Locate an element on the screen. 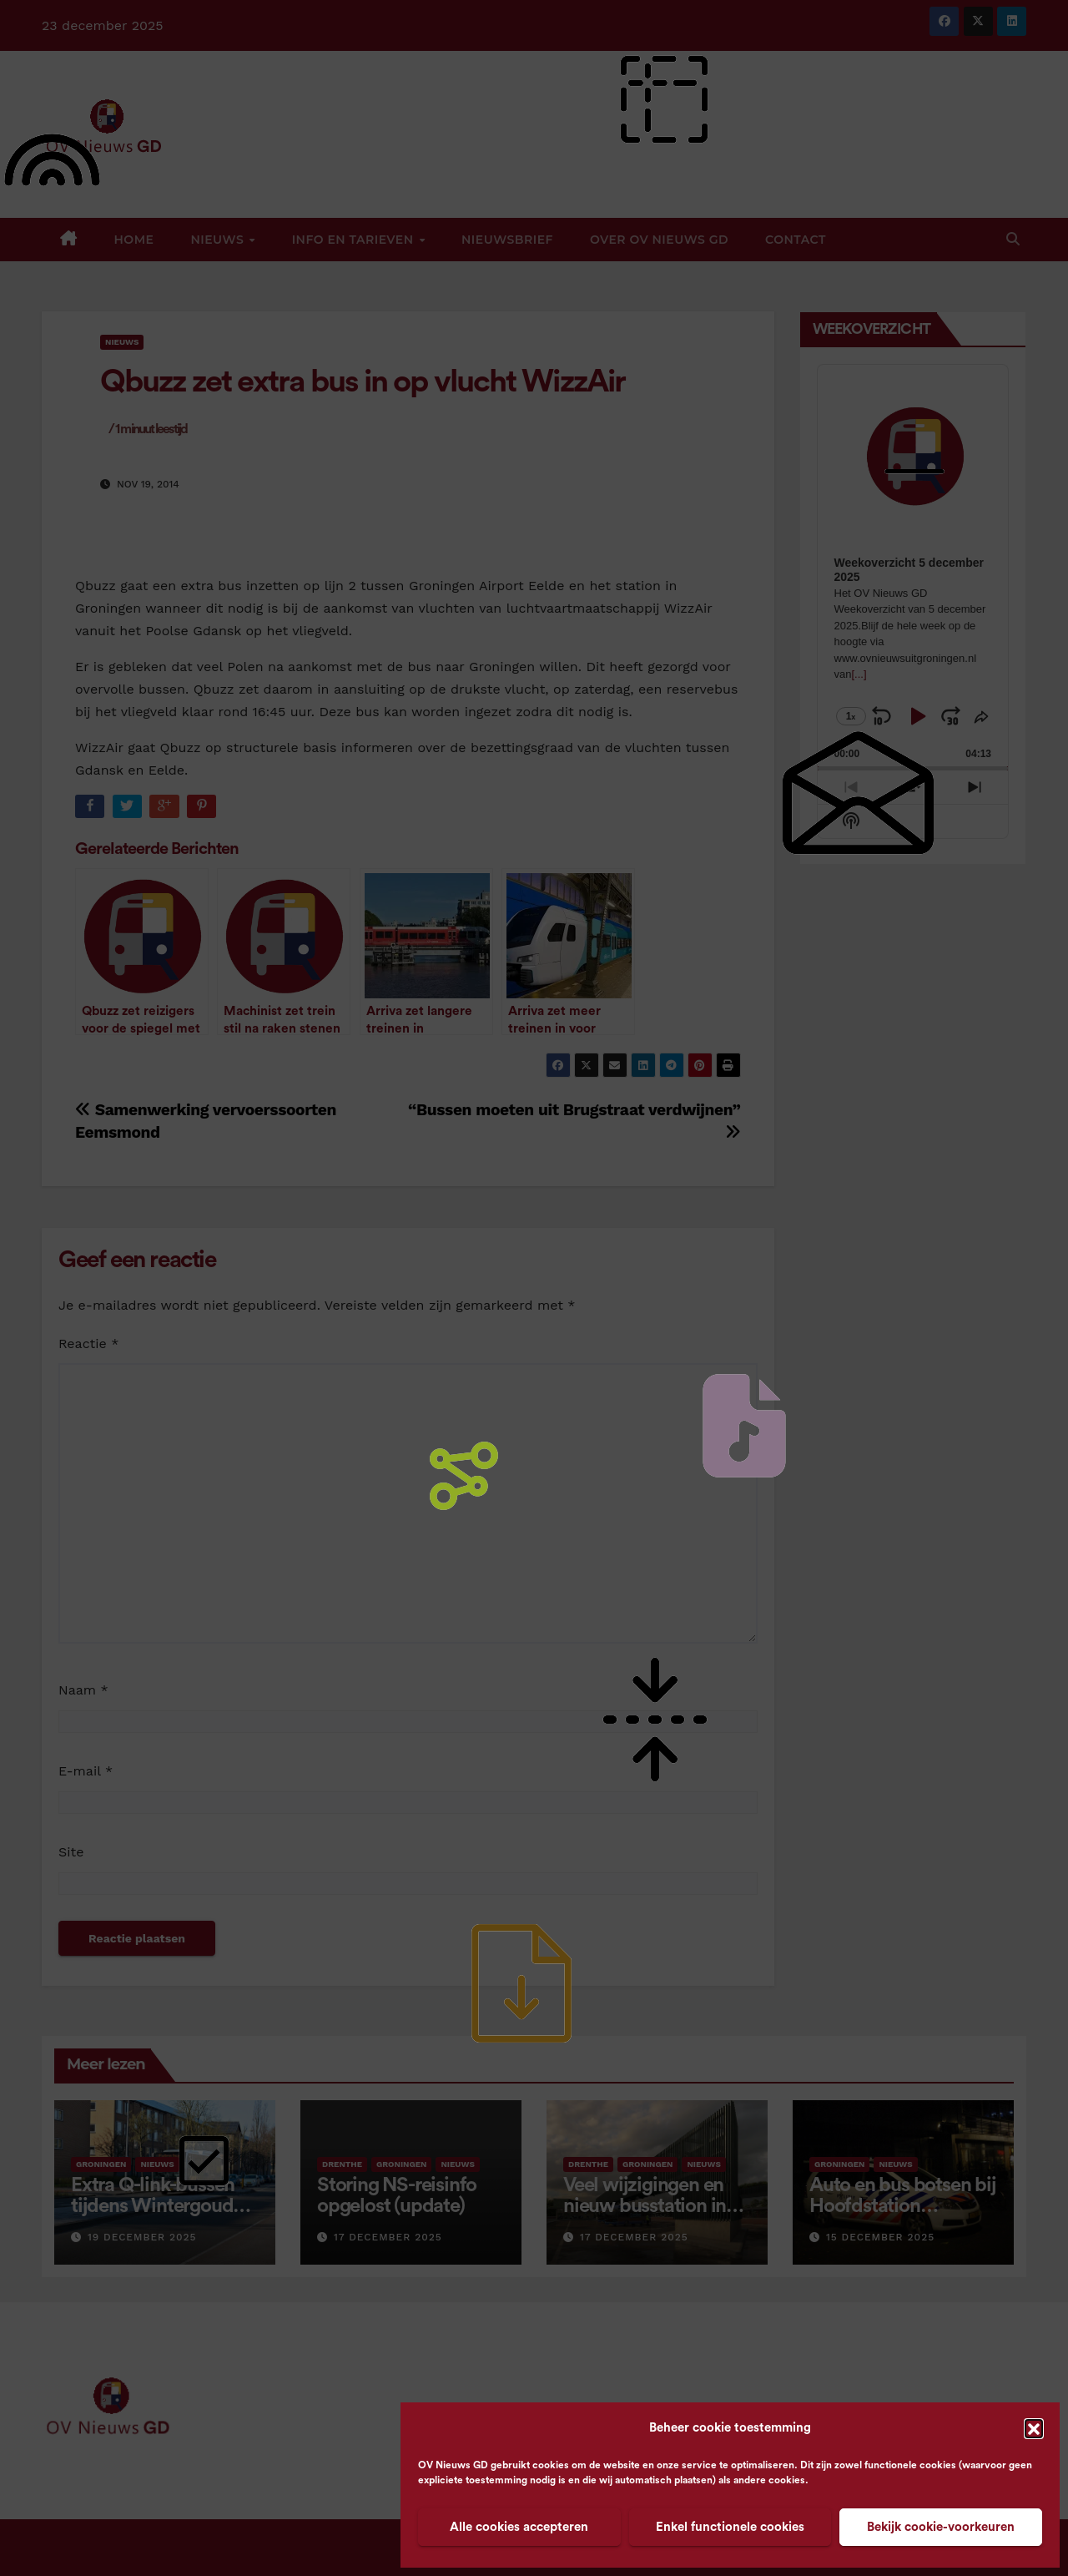  insert a horizontal divider line is located at coordinates (914, 469).